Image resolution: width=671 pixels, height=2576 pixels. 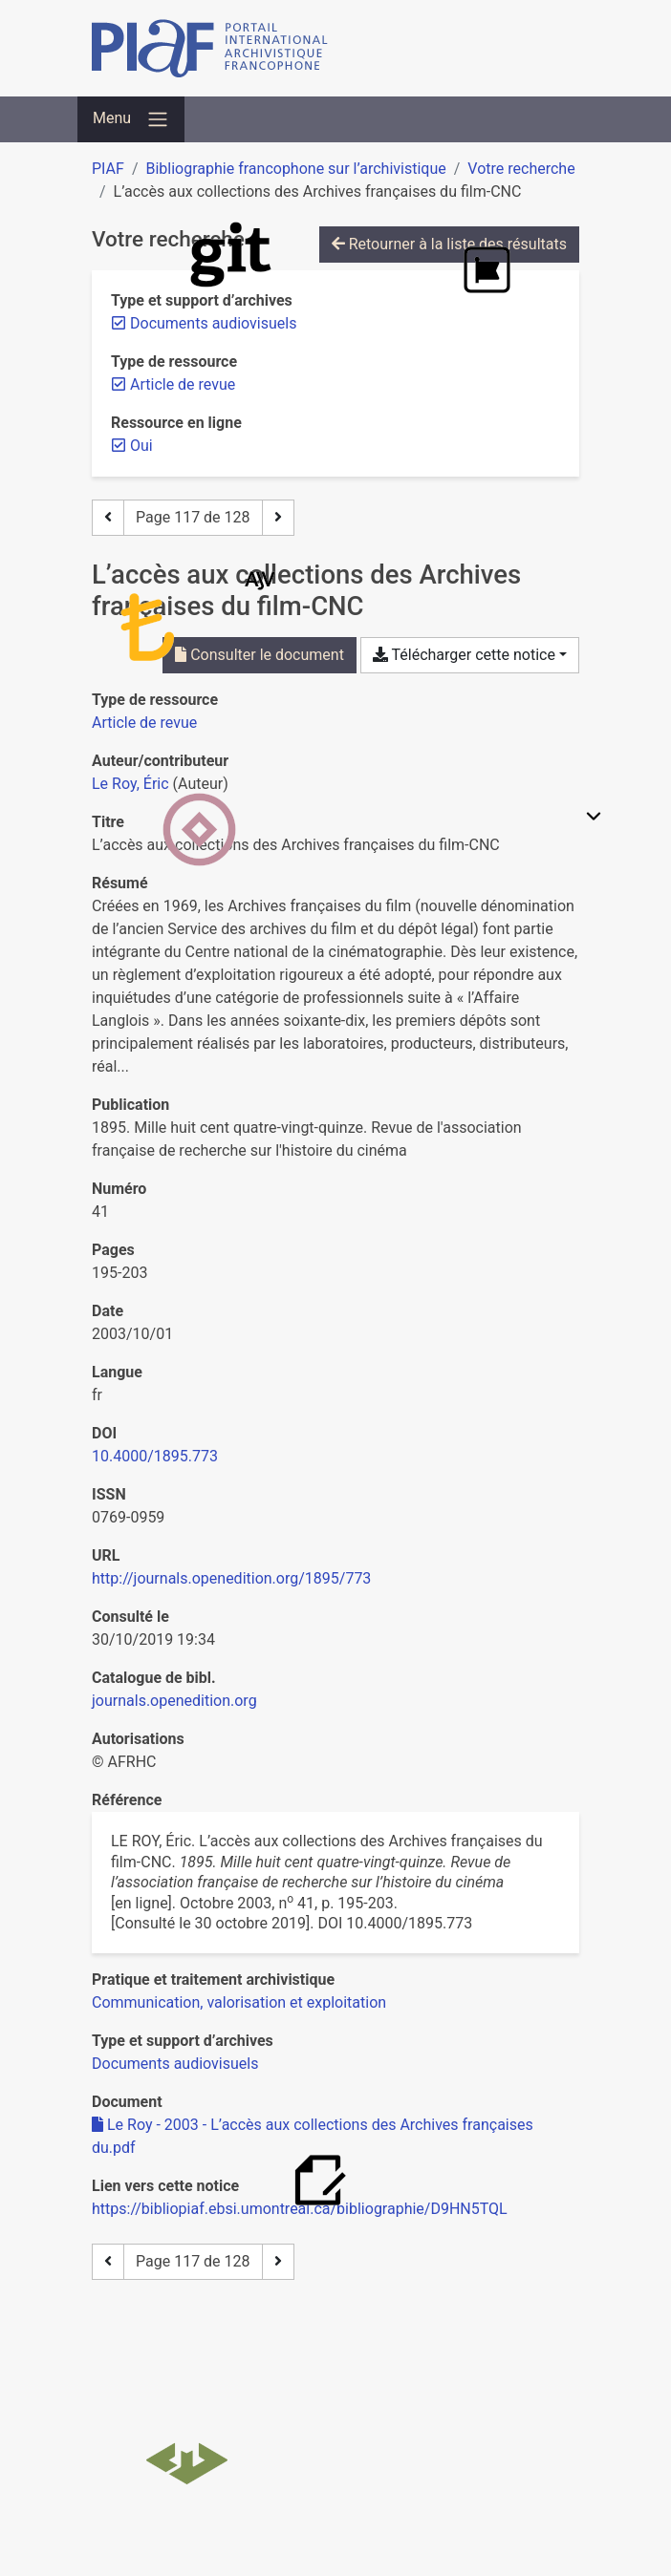 I want to click on edit a document or file, so click(x=317, y=2180).